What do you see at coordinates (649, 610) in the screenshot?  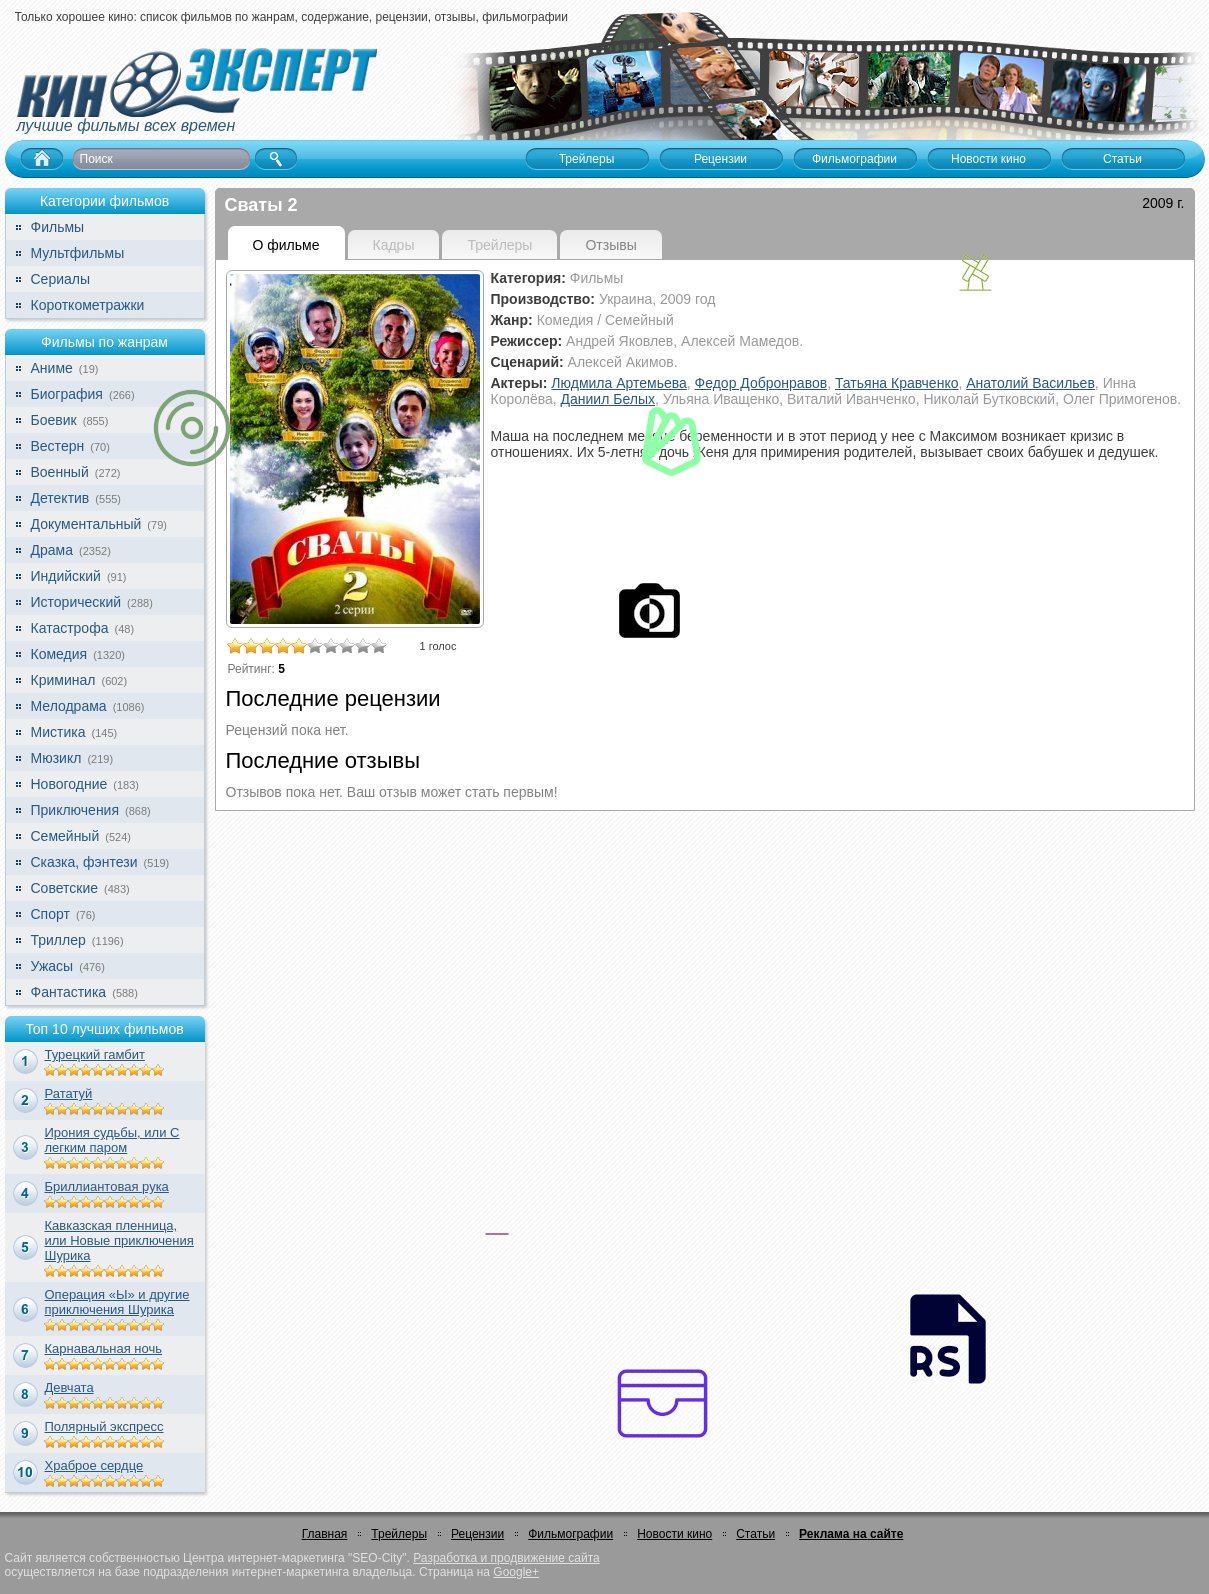 I see `apply black and white filter to photos` at bounding box center [649, 610].